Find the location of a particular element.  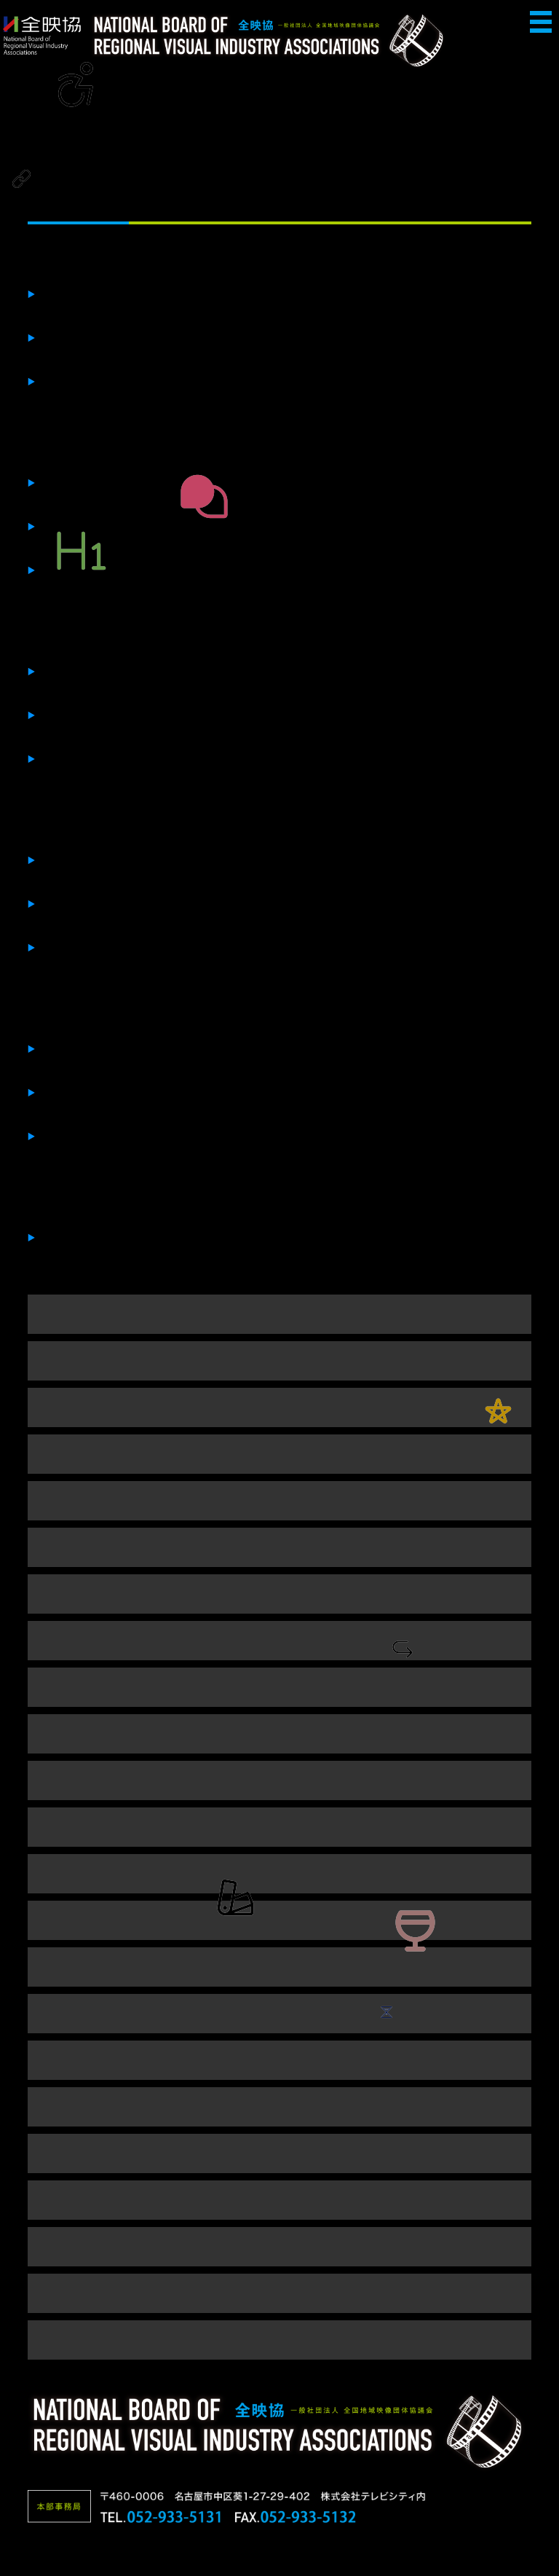

browse alcoholic beverages or drinks menu is located at coordinates (415, 1930).